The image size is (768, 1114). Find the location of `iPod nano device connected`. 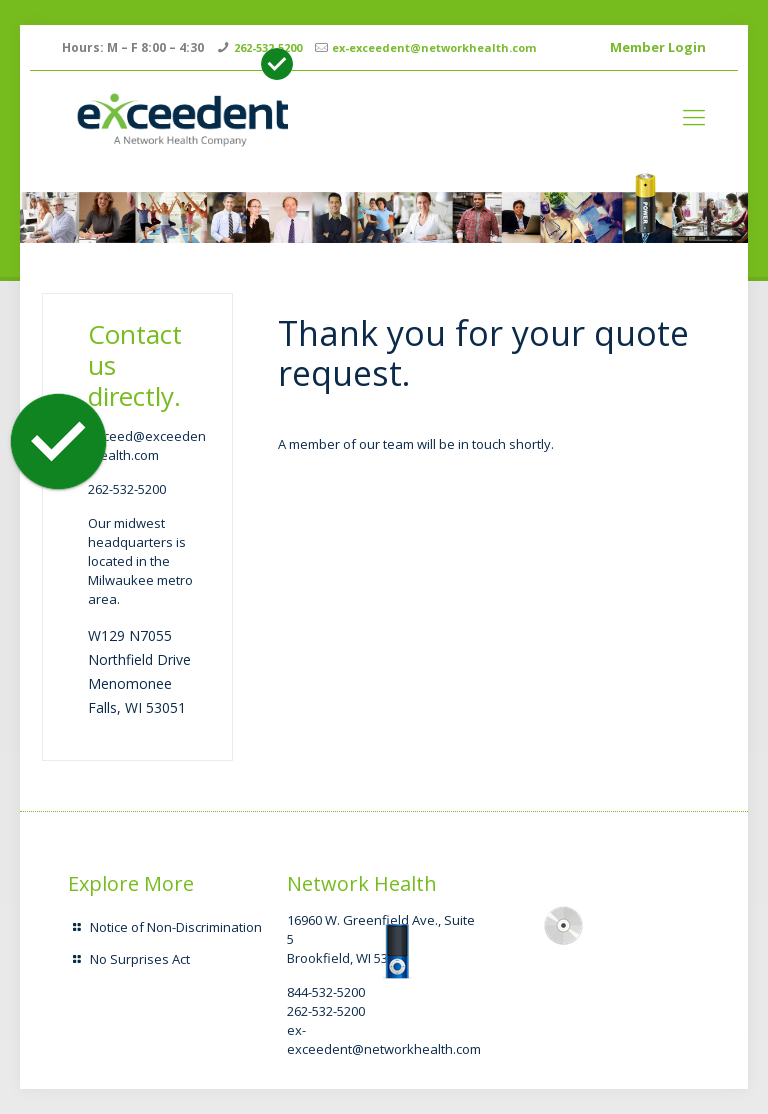

iPod nano device connected is located at coordinates (397, 952).